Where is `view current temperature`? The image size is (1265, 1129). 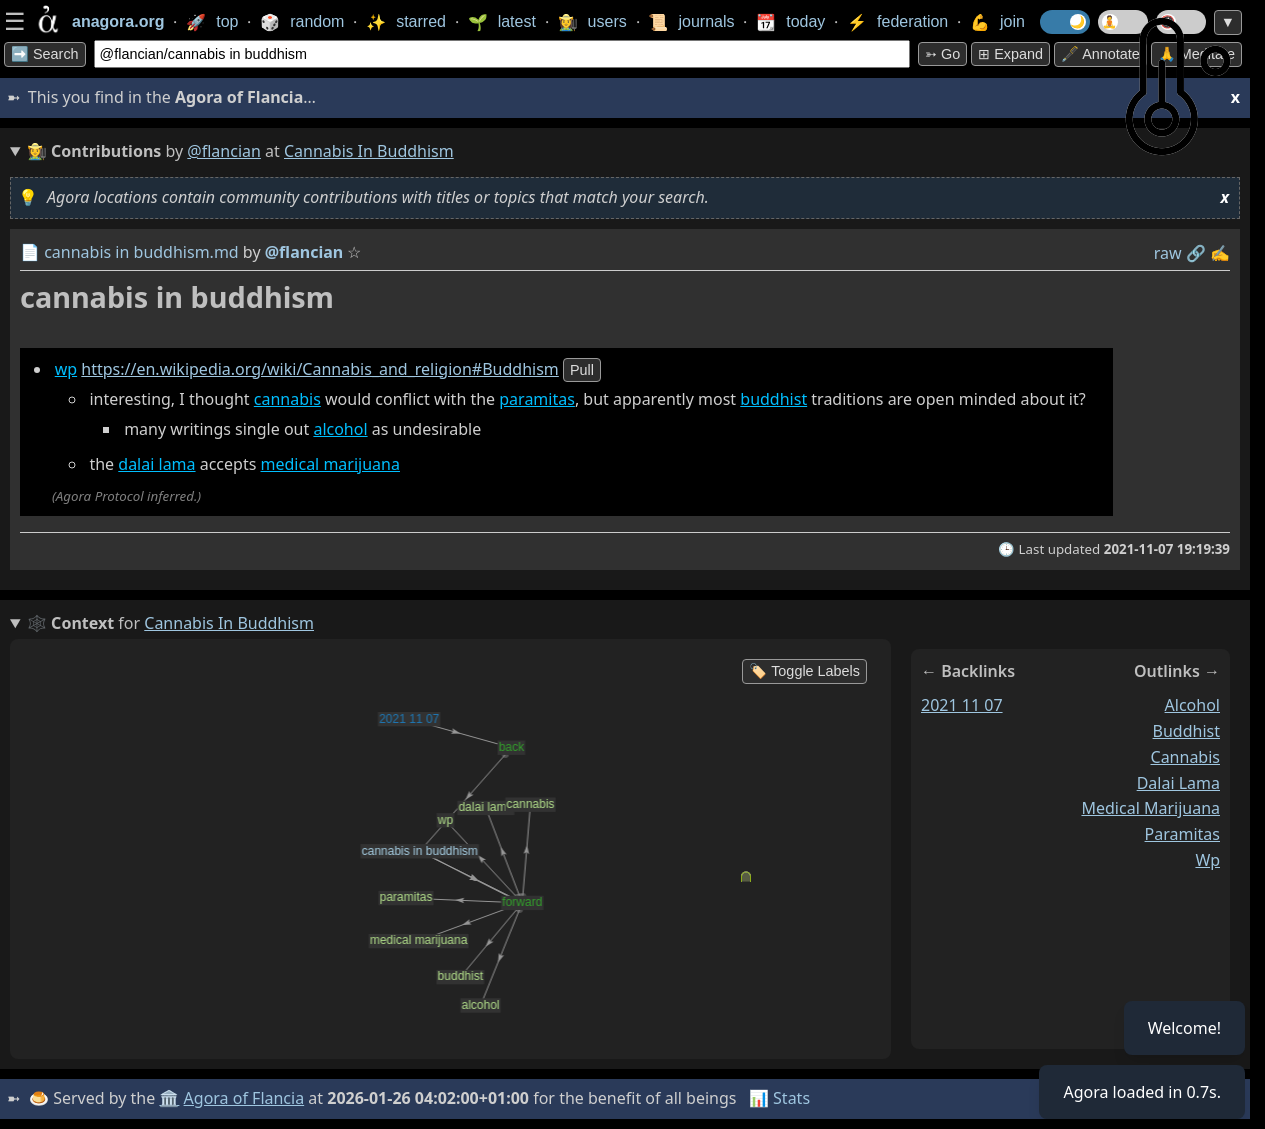 view current temperature is located at coordinates (1166, 86).